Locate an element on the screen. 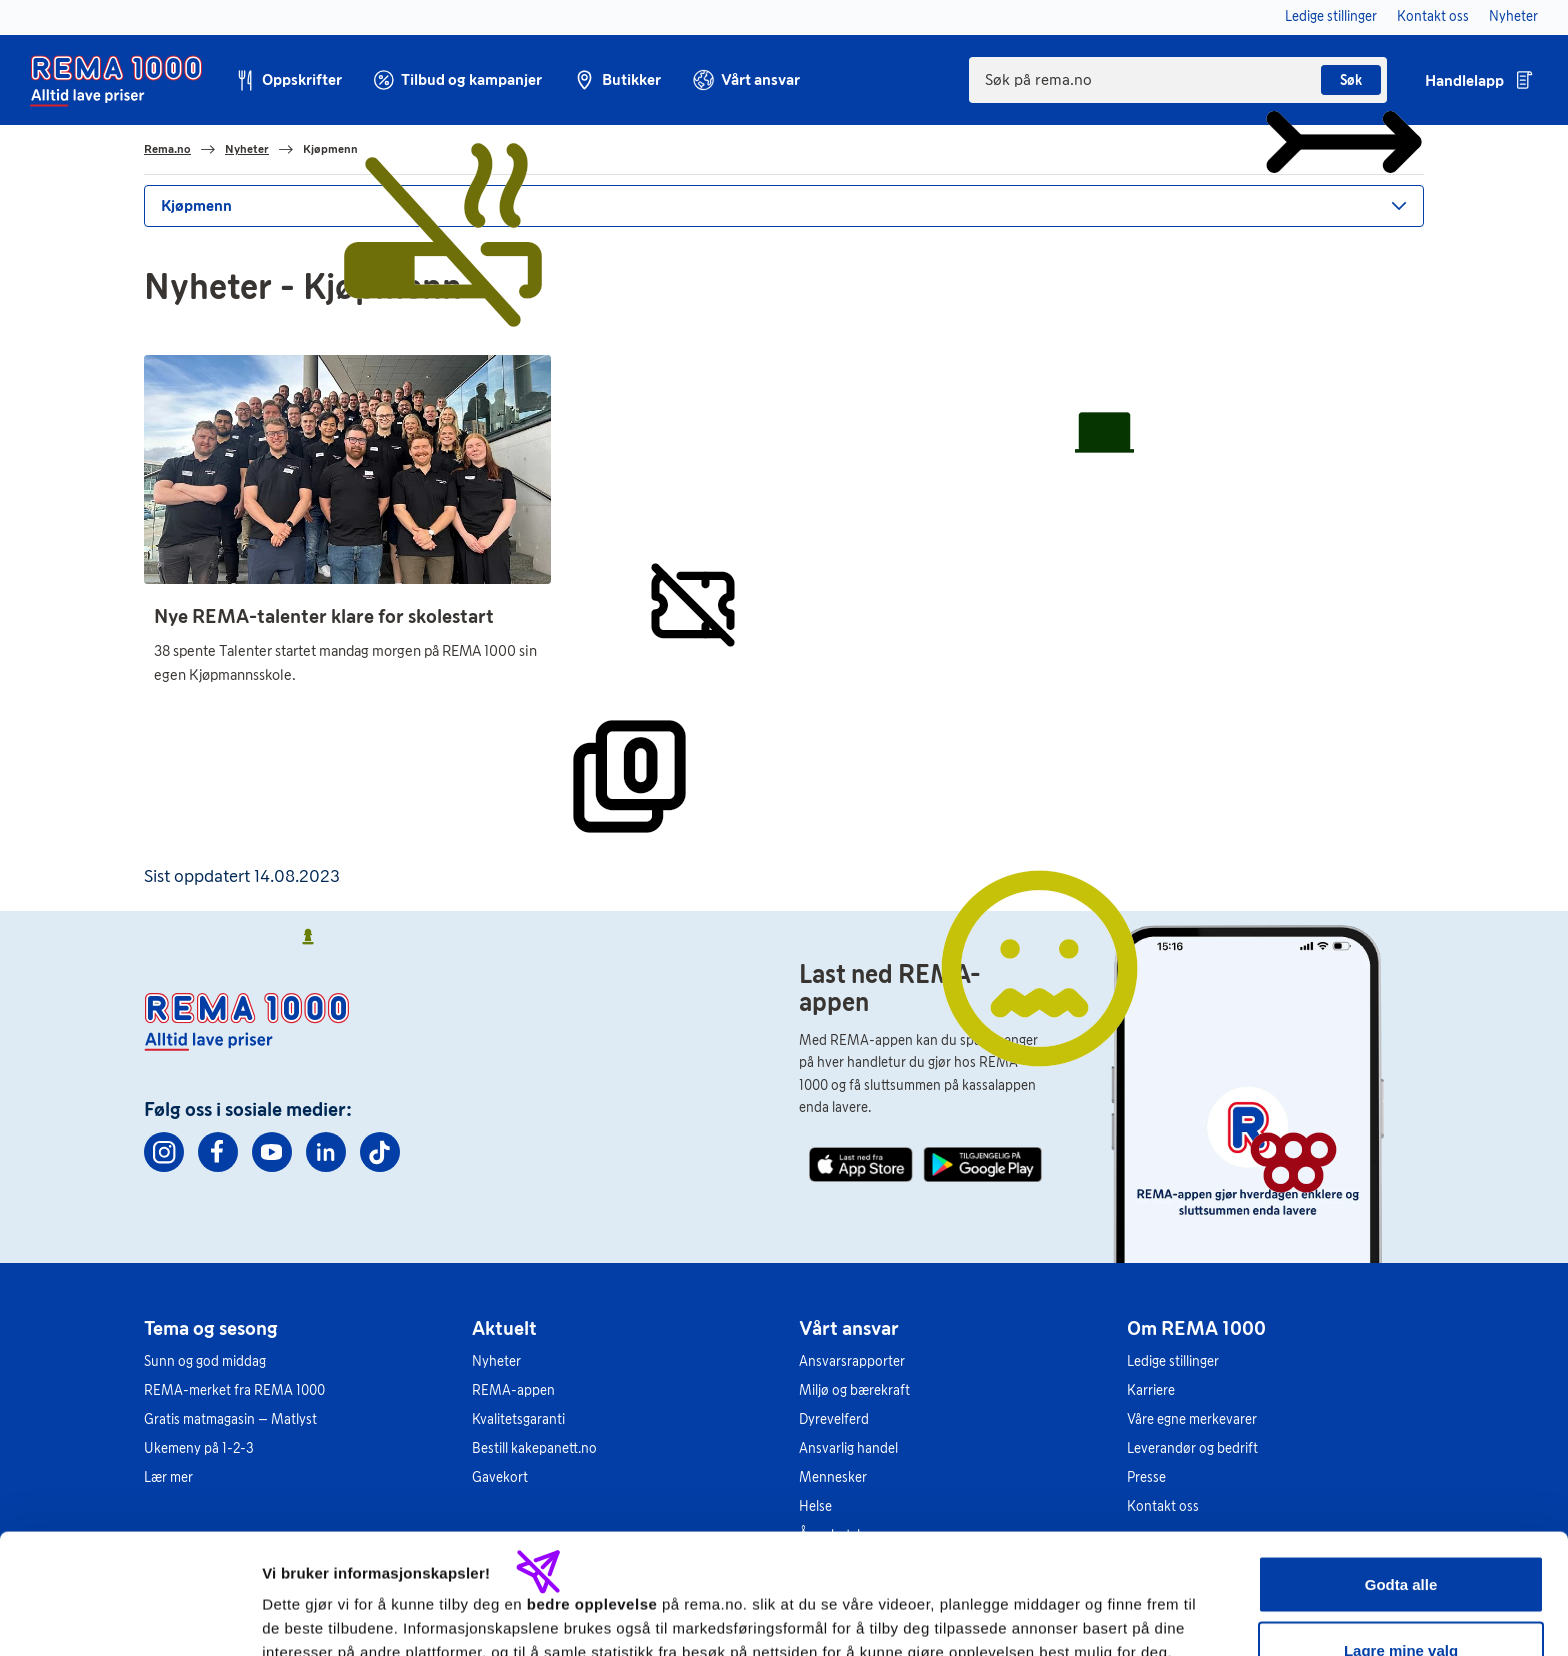  indicates zero items in a collection or stack is located at coordinates (629, 776).